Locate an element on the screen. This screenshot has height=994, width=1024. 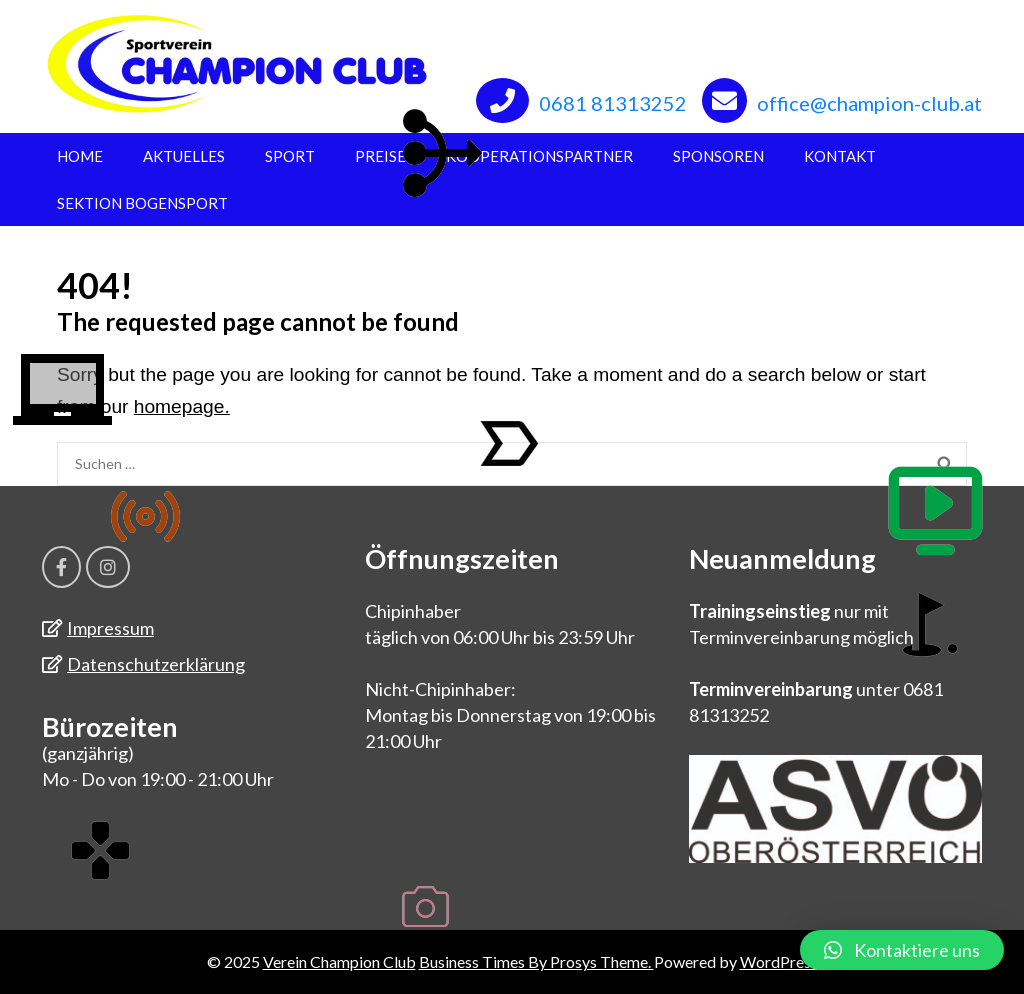
access radio or audio streaming is located at coordinates (145, 516).